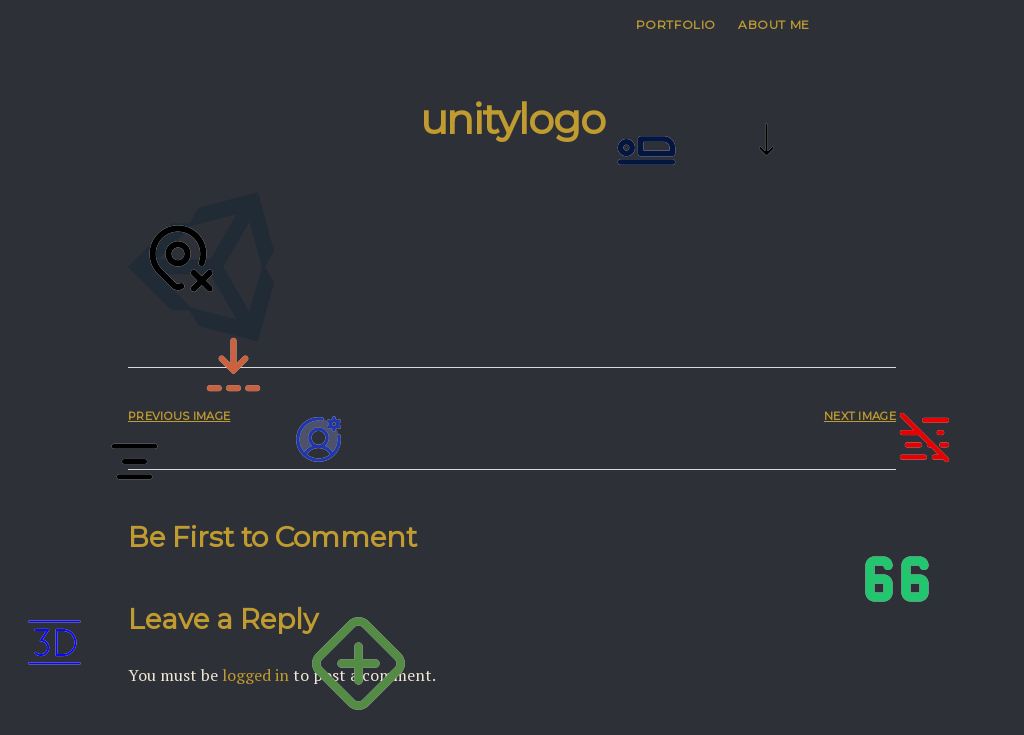  I want to click on download file to a specific location, so click(233, 364).